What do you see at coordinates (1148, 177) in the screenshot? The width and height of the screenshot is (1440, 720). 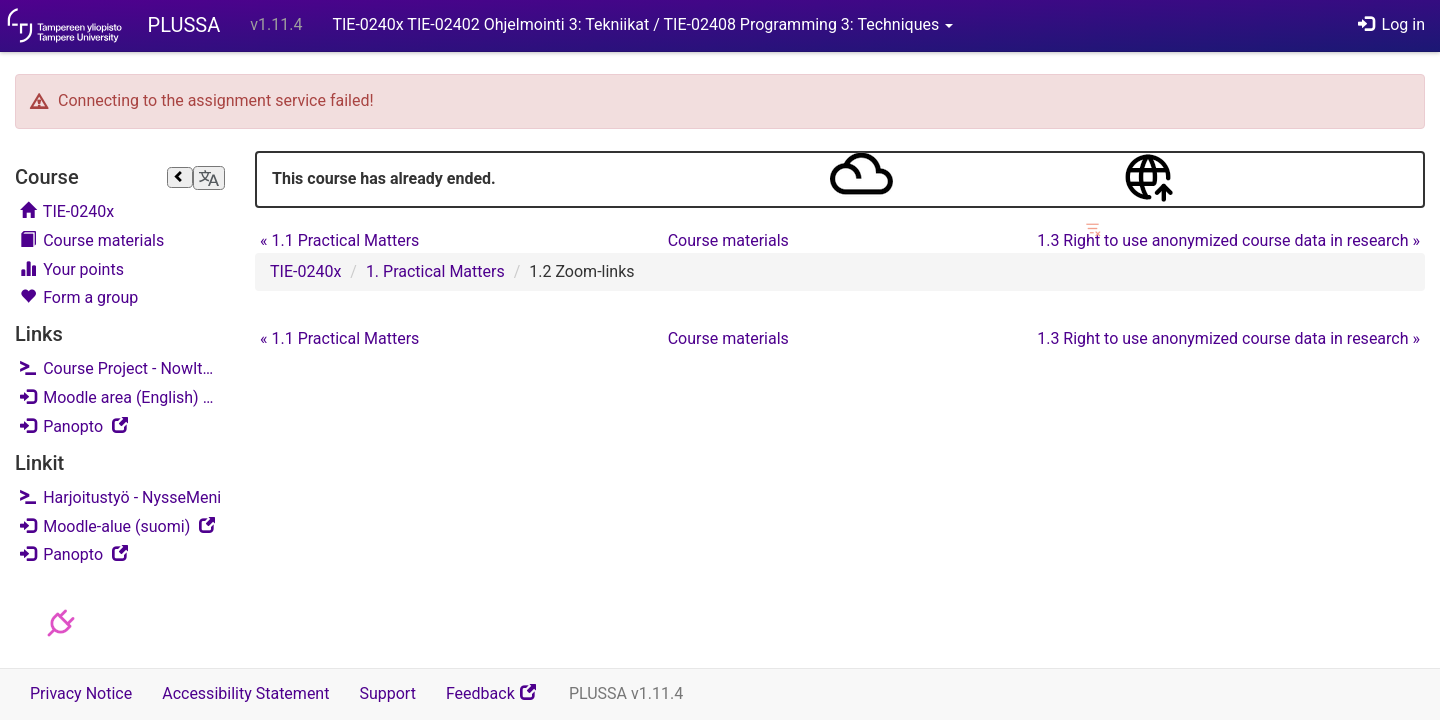 I see `upload to the web or cloud` at bounding box center [1148, 177].